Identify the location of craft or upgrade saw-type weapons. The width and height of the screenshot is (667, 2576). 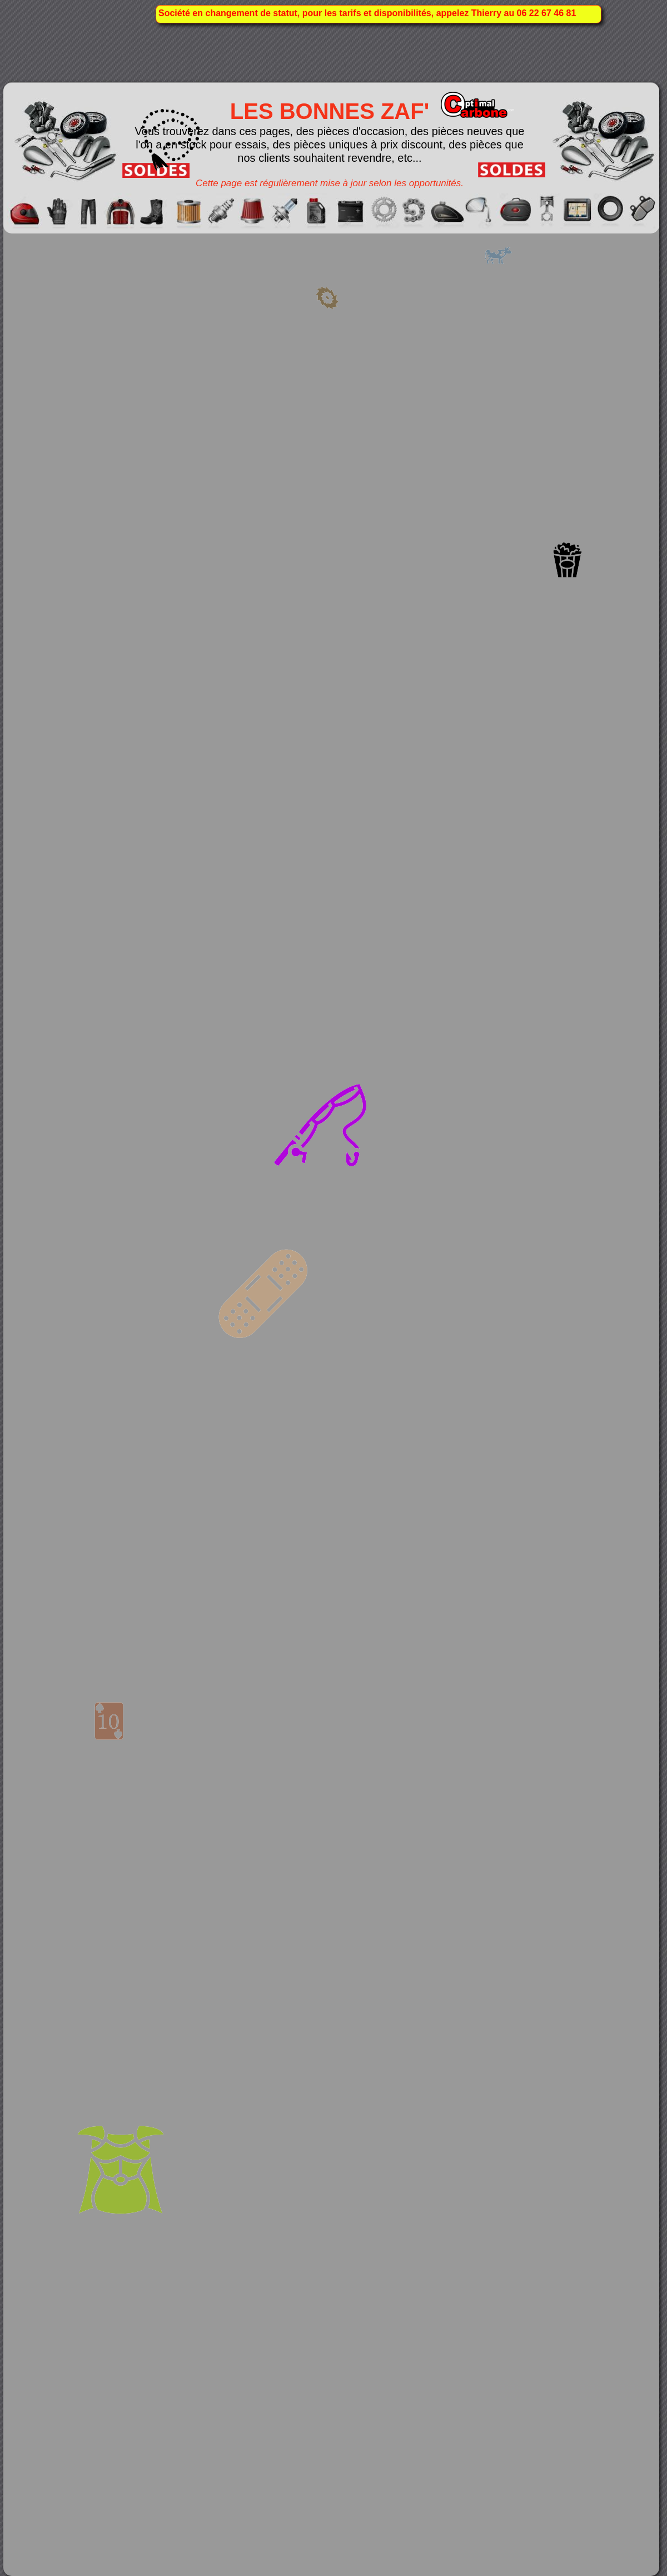
(327, 298).